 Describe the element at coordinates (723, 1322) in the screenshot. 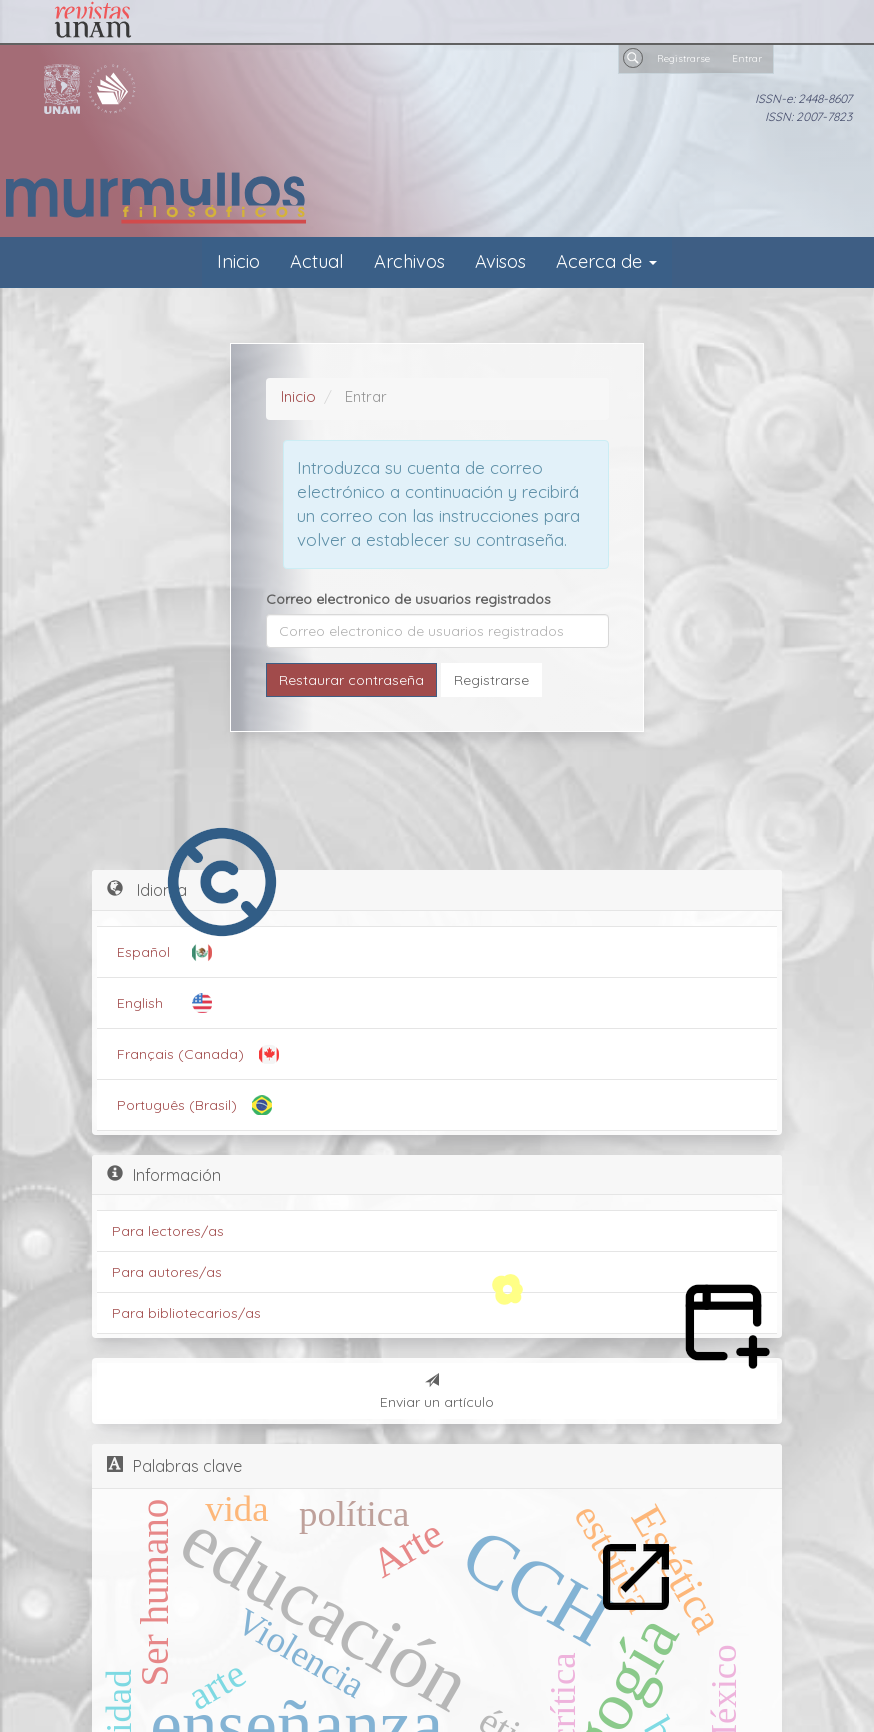

I see `open a new browser tab` at that location.